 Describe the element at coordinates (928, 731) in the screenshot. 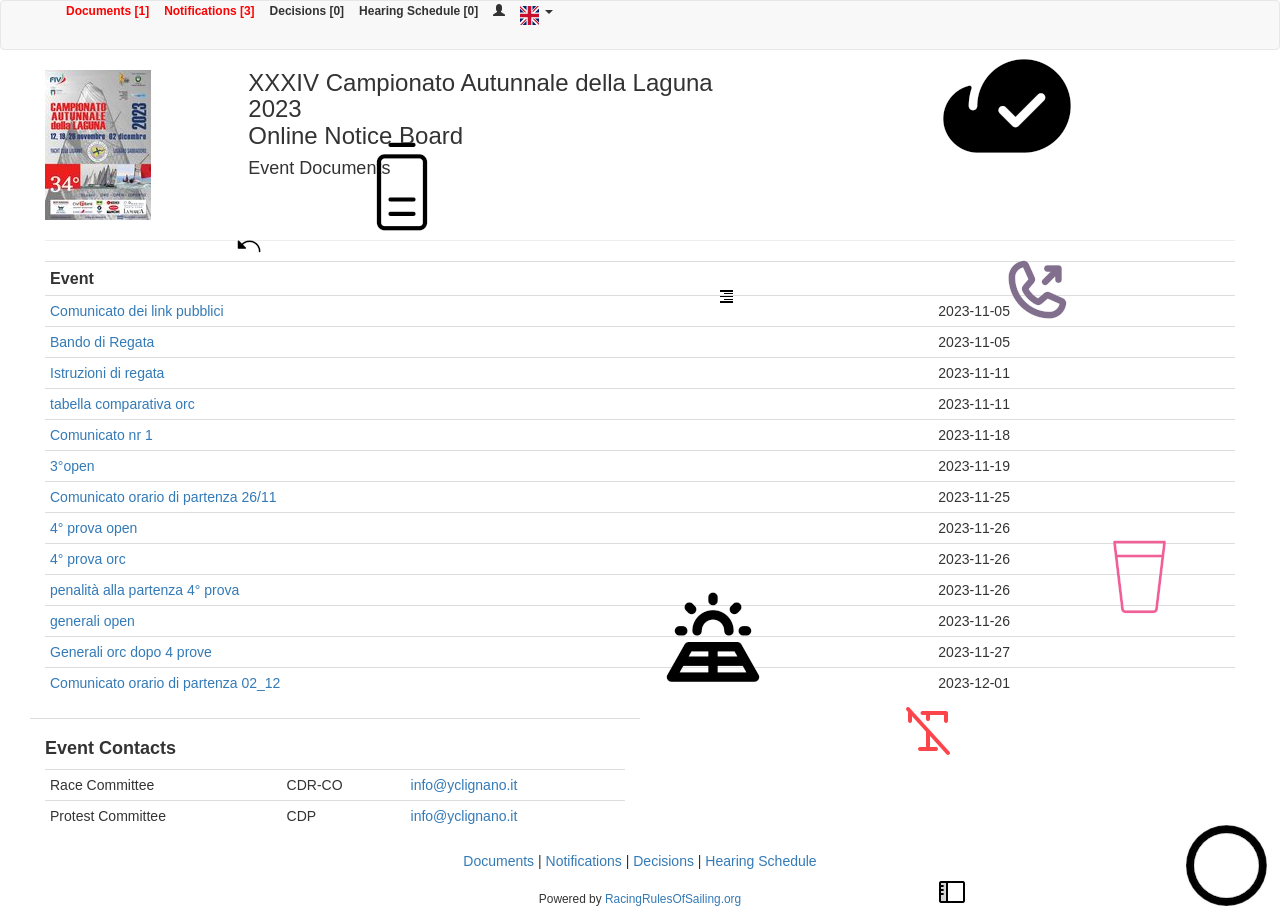

I see `disable text formatting` at that location.